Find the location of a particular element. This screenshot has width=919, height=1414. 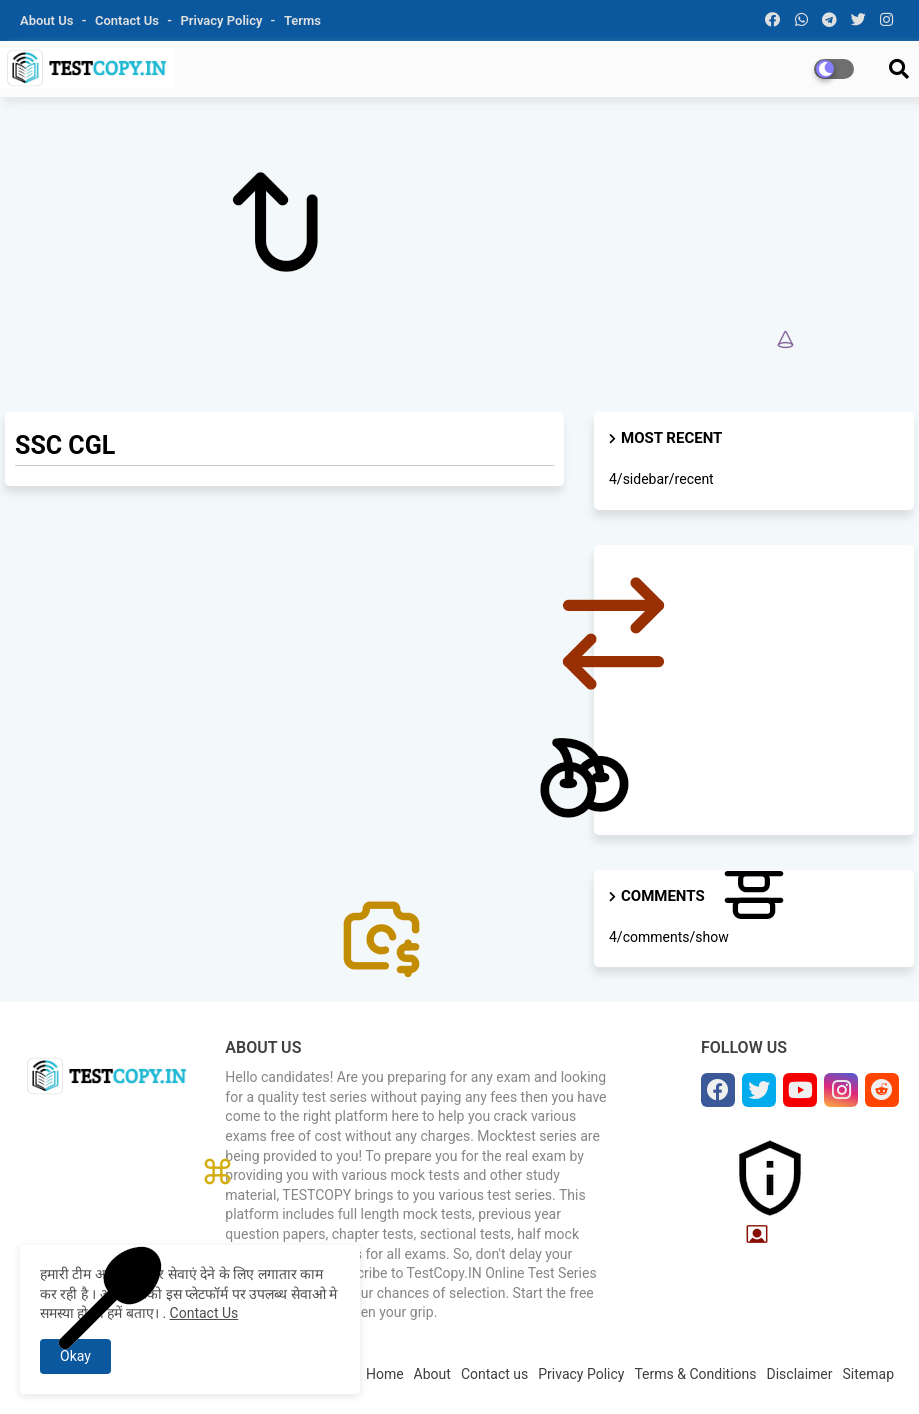

purchase or rent camera equipment is located at coordinates (381, 935).